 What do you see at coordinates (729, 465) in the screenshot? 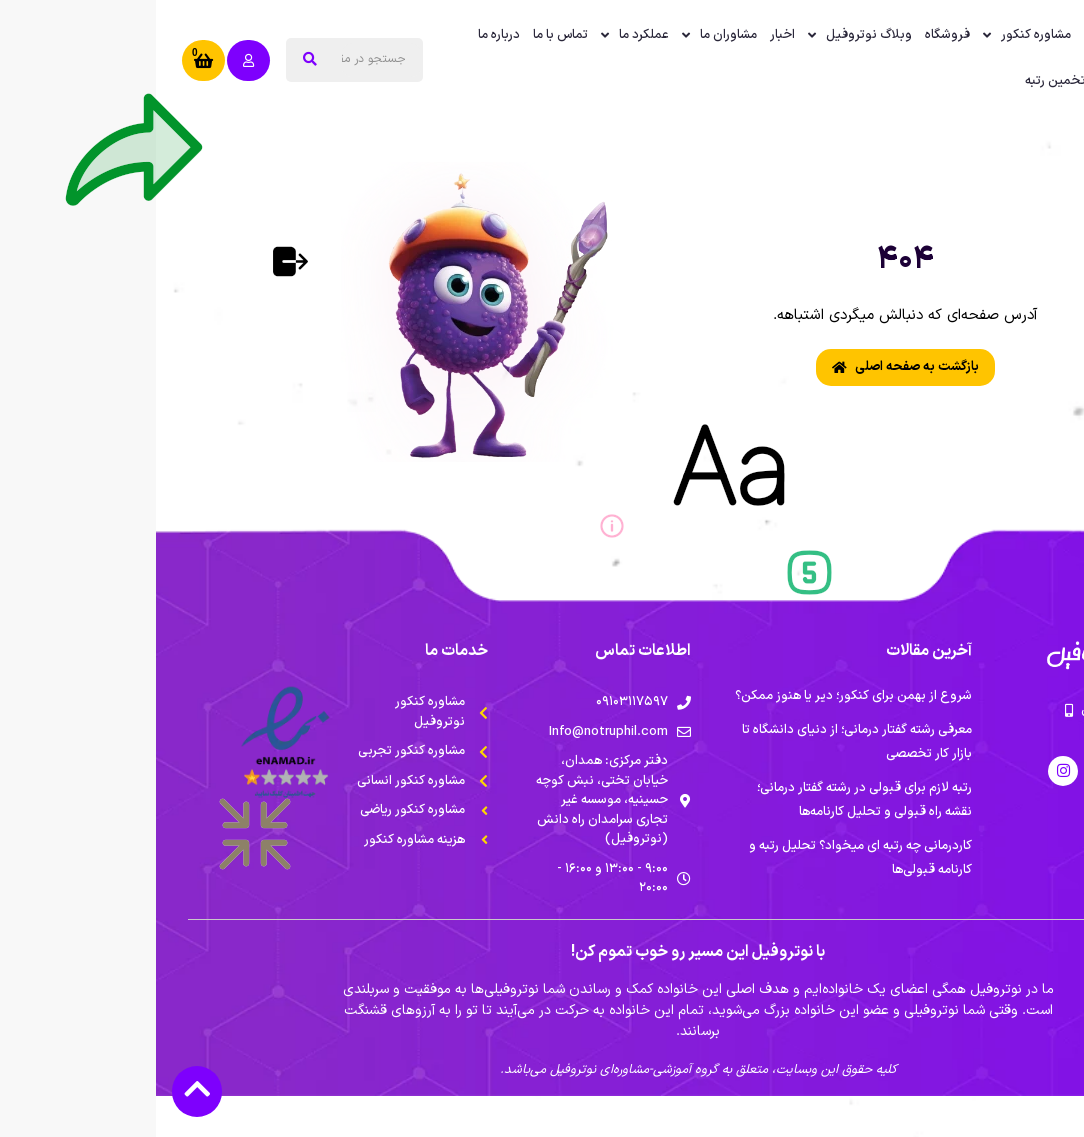
I see `change text formatting or font settings` at bounding box center [729, 465].